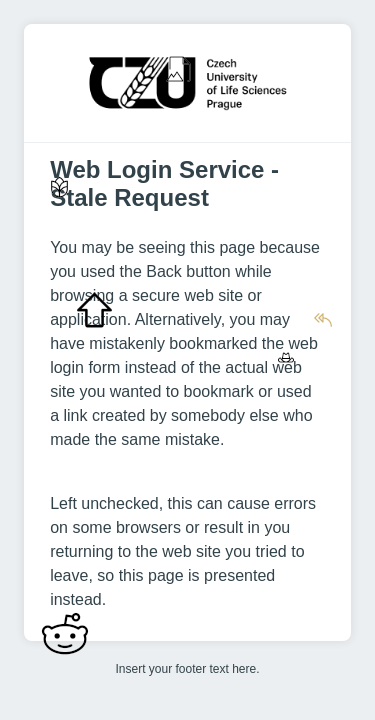 Image resolution: width=375 pixels, height=720 pixels. What do you see at coordinates (286, 358) in the screenshot?
I see `select cowboy hat avatar or profile accessory` at bounding box center [286, 358].